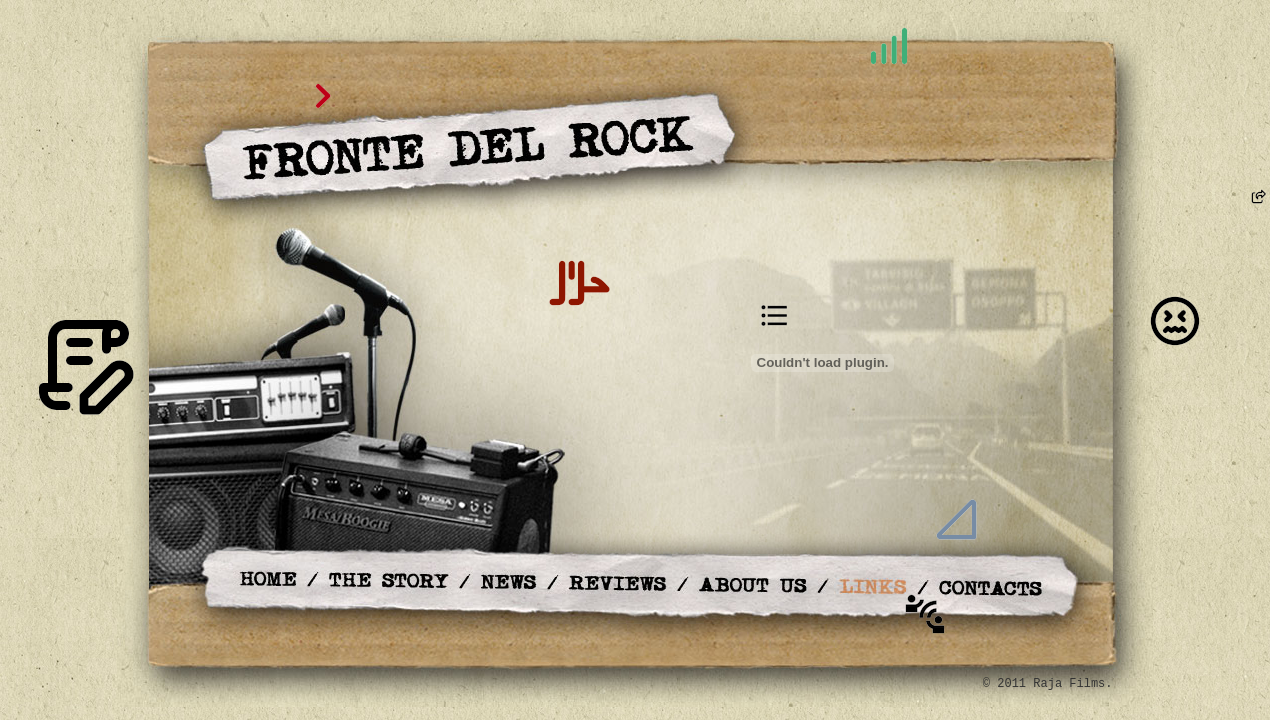 Image resolution: width=1270 pixels, height=720 pixels. Describe the element at coordinates (925, 614) in the screenshot. I see `connect with others remotely or wirelessly` at that location.